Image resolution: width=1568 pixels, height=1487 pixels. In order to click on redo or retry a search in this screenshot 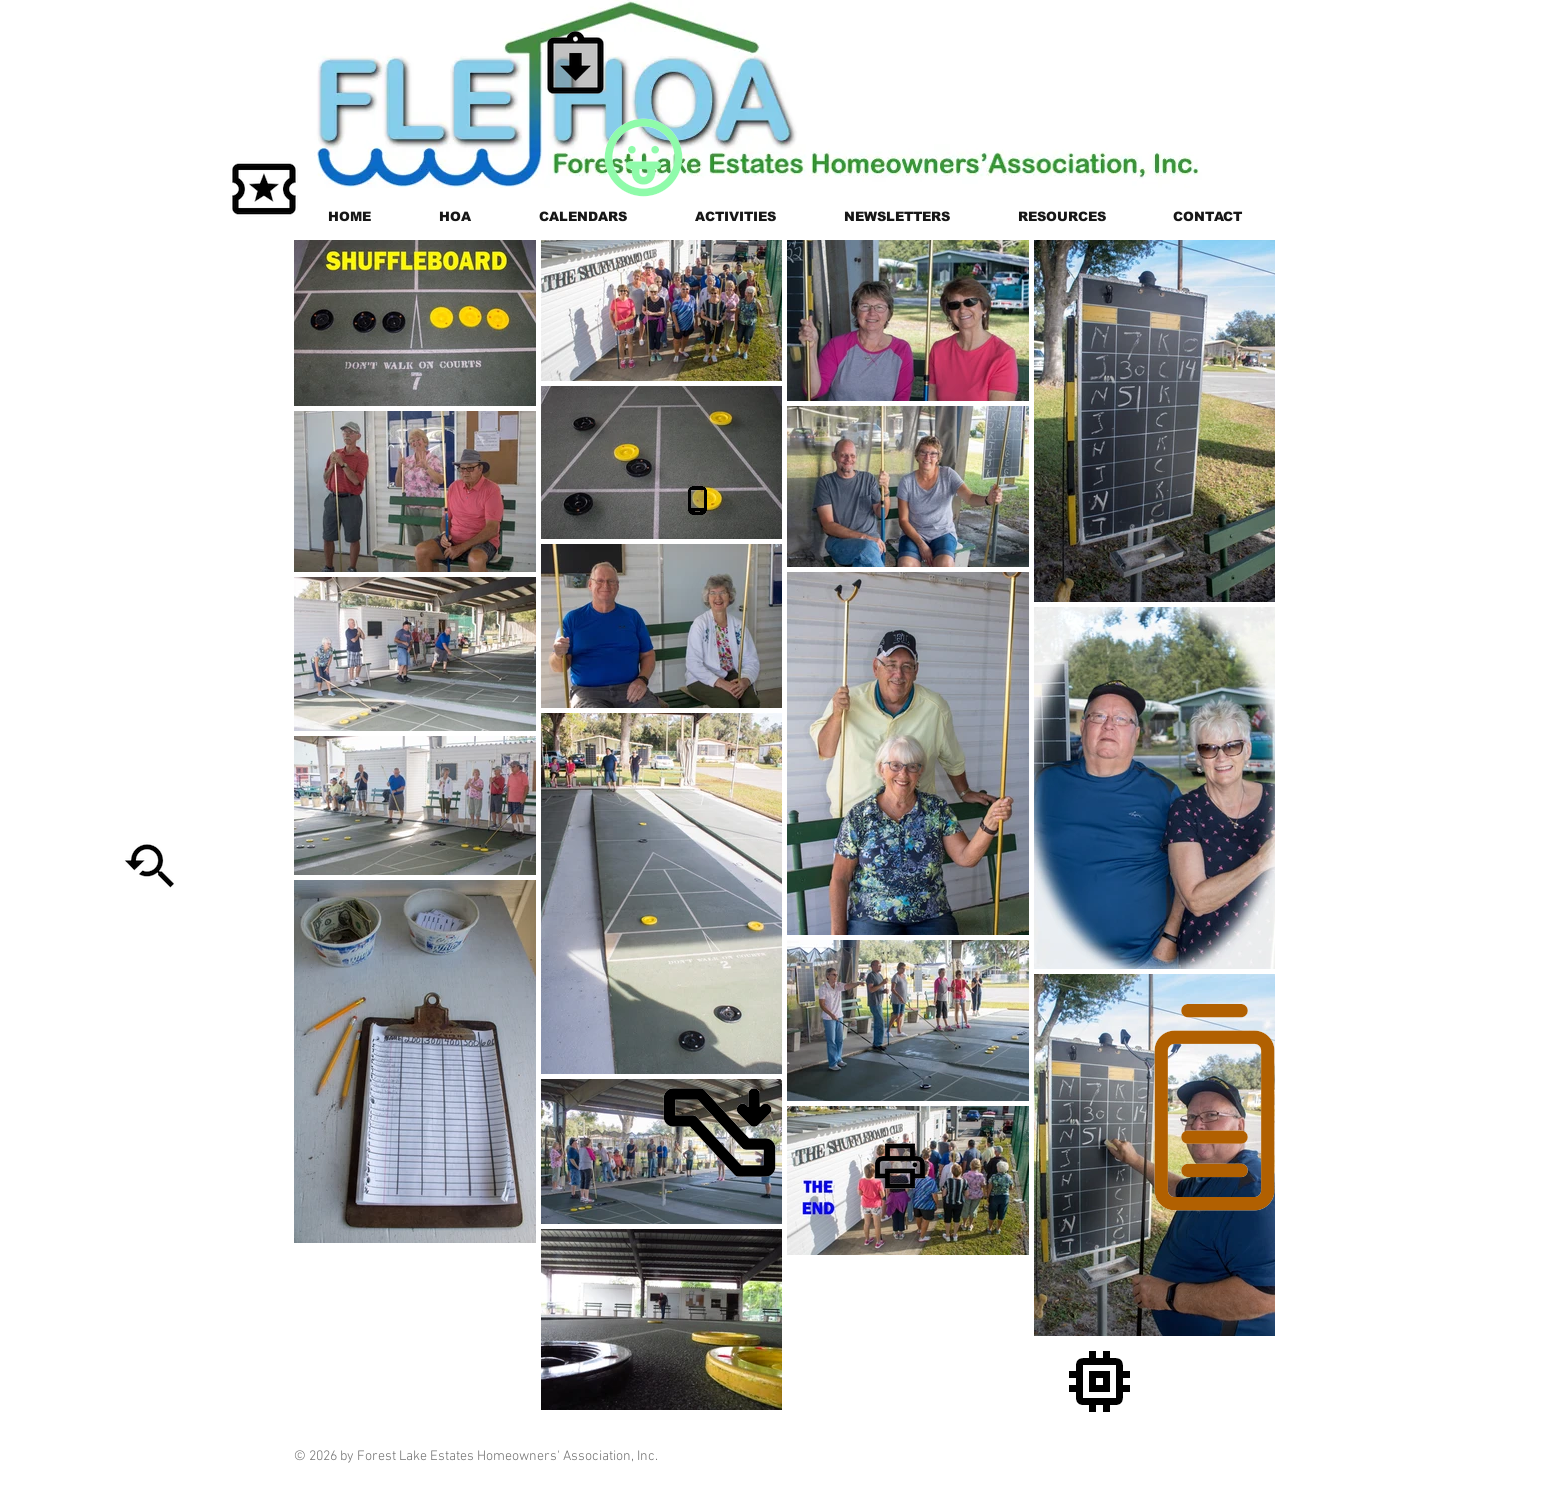, I will do `click(149, 866)`.